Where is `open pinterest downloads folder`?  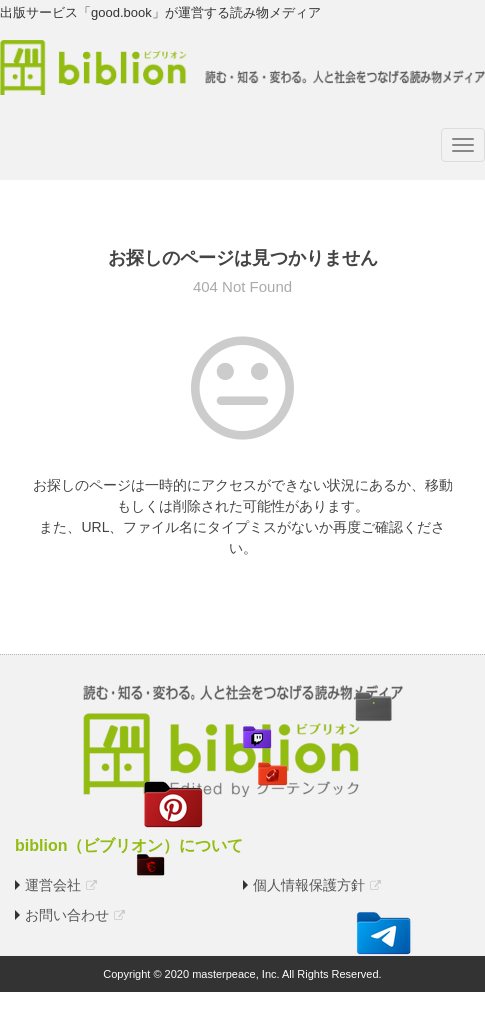
open pinterest downloads folder is located at coordinates (173, 806).